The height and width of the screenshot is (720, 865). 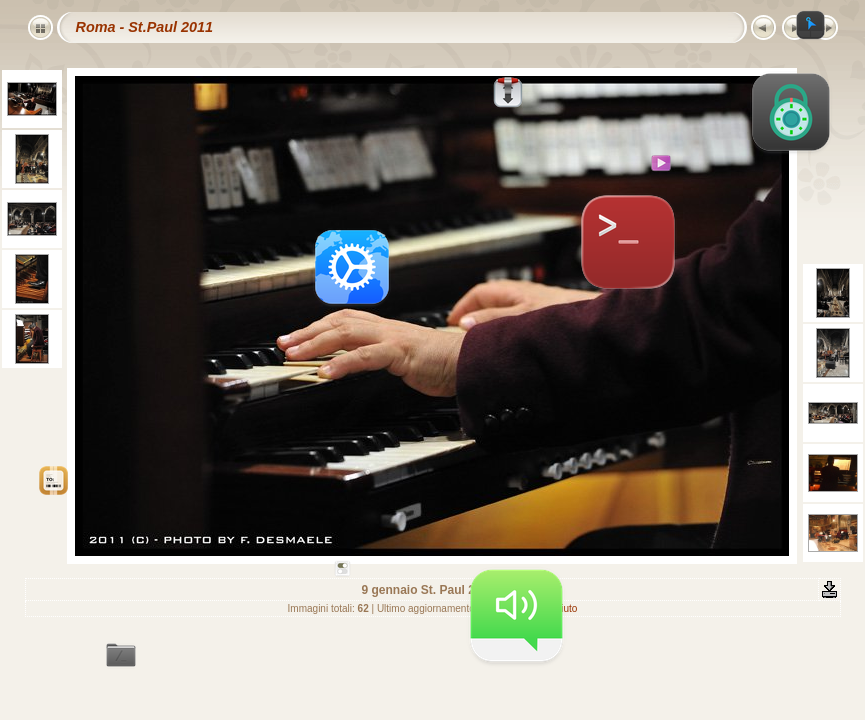 What do you see at coordinates (342, 568) in the screenshot?
I see `open desktop preferences or settings` at bounding box center [342, 568].